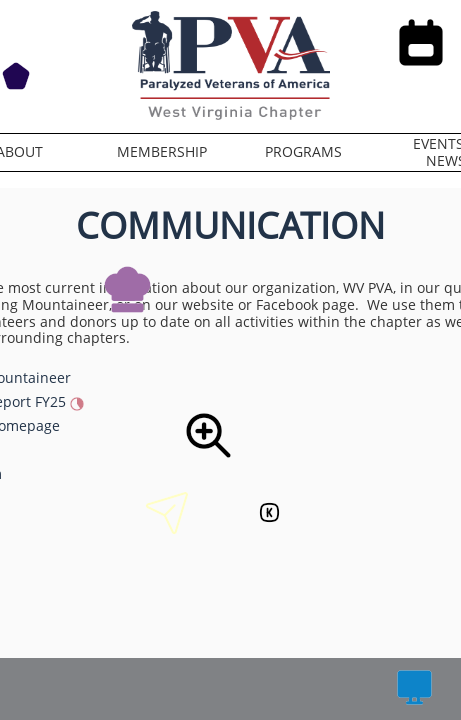 The image size is (461, 720). I want to click on send a message, so click(168, 511).